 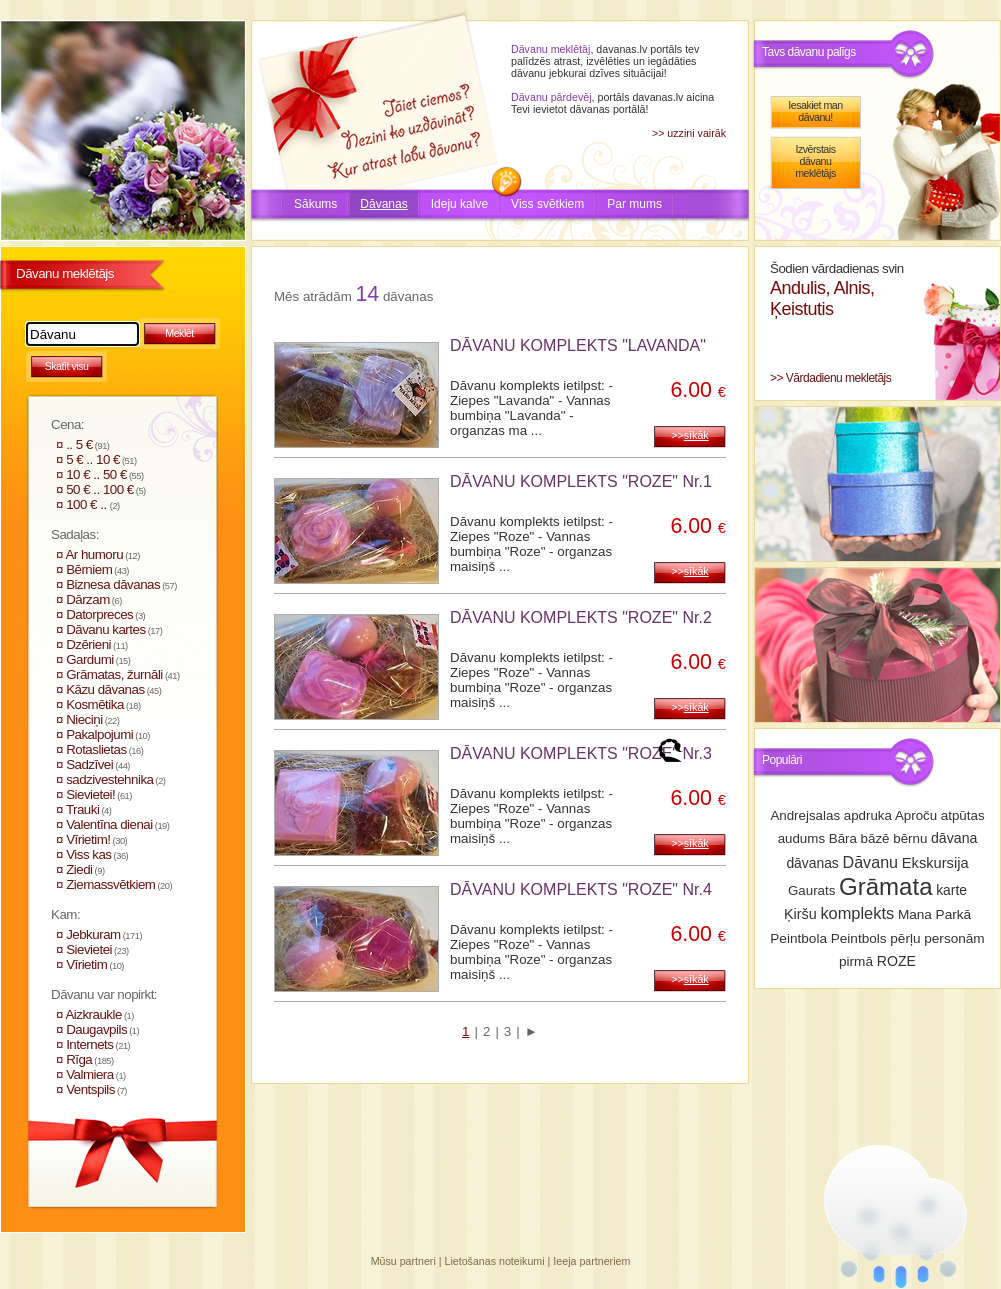 What do you see at coordinates (670, 749) in the screenshot?
I see `scorpion creature or enemy type in a game` at bounding box center [670, 749].